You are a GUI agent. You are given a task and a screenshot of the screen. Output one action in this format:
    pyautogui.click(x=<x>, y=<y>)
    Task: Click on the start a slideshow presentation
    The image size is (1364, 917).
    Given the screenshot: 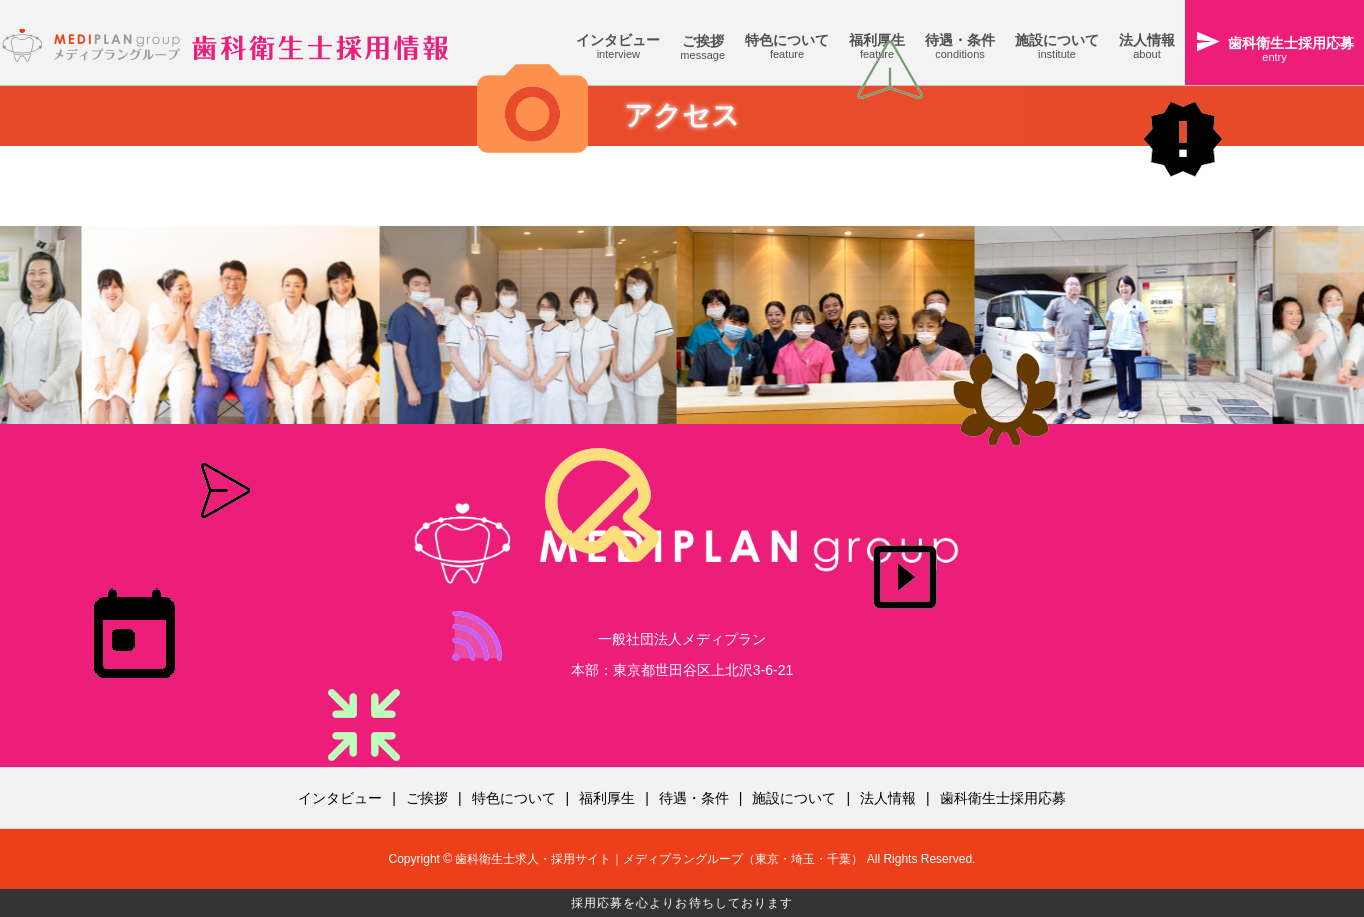 What is the action you would take?
    pyautogui.click(x=905, y=577)
    